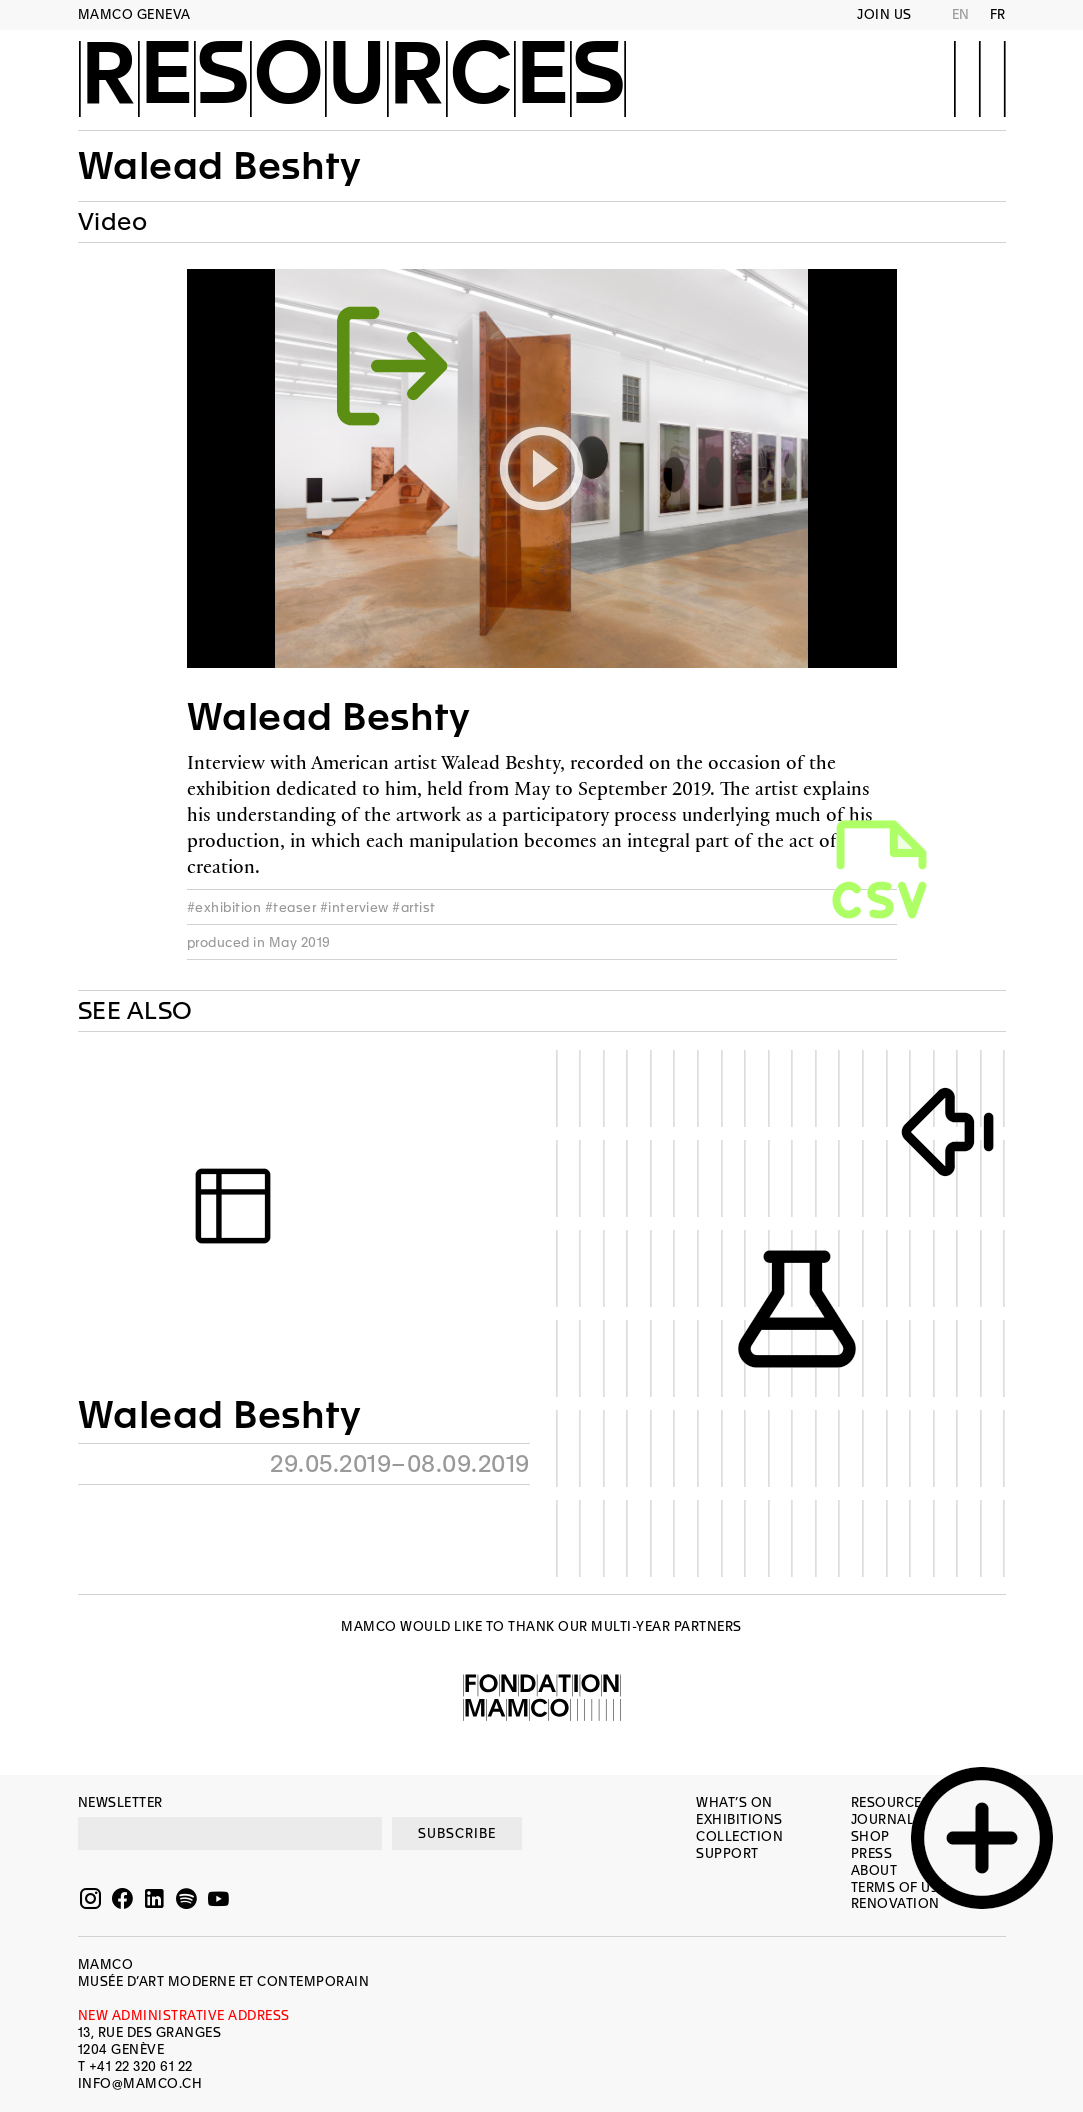 This screenshot has width=1083, height=2112. I want to click on access experimental or beta features, so click(797, 1309).